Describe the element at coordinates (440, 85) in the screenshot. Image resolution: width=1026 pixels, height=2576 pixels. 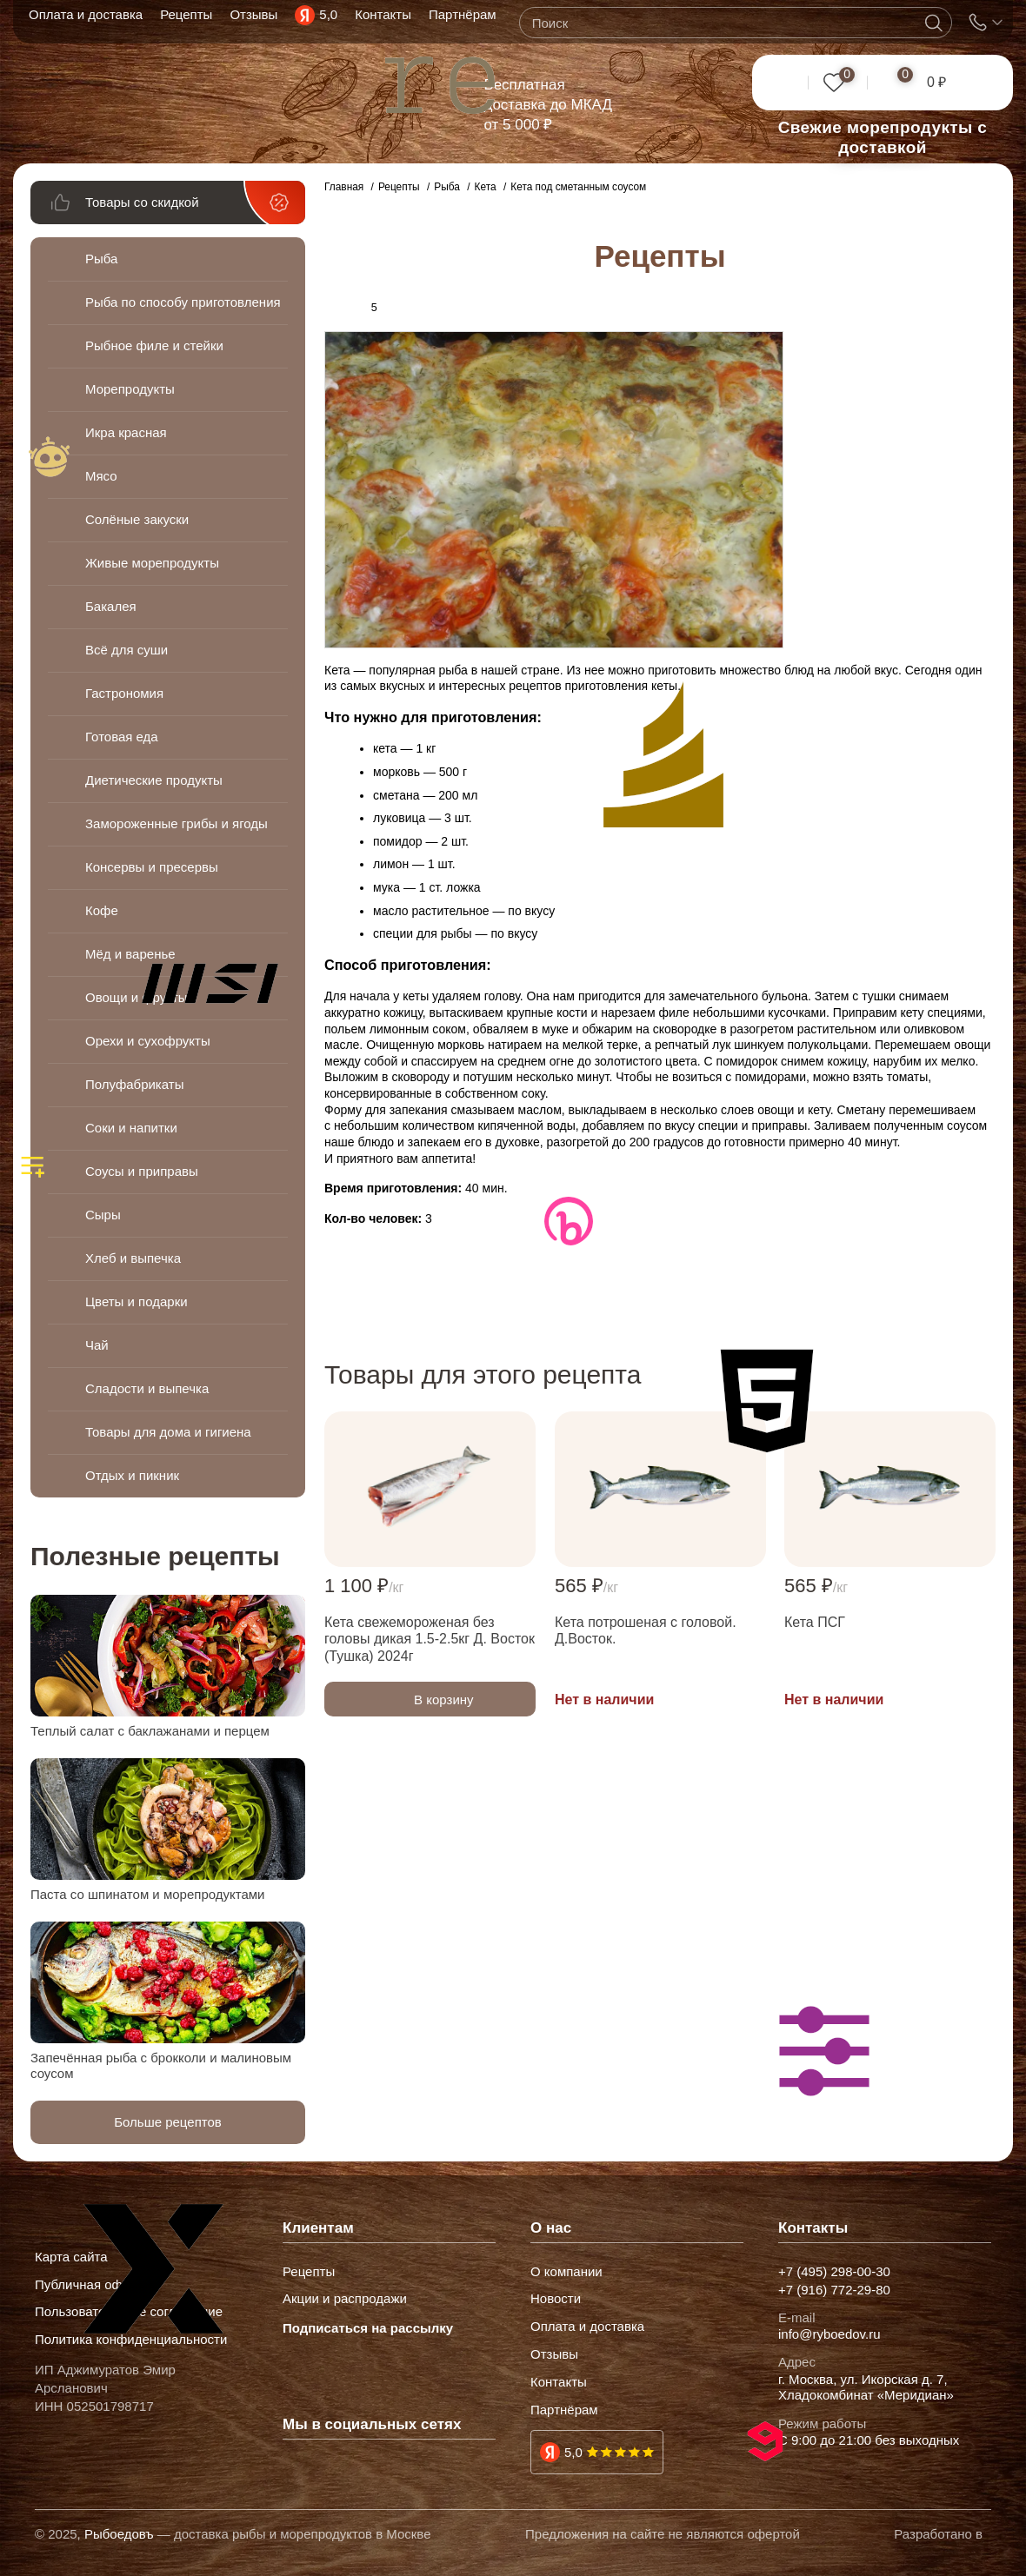
I see `remark markdown processor logo` at that location.